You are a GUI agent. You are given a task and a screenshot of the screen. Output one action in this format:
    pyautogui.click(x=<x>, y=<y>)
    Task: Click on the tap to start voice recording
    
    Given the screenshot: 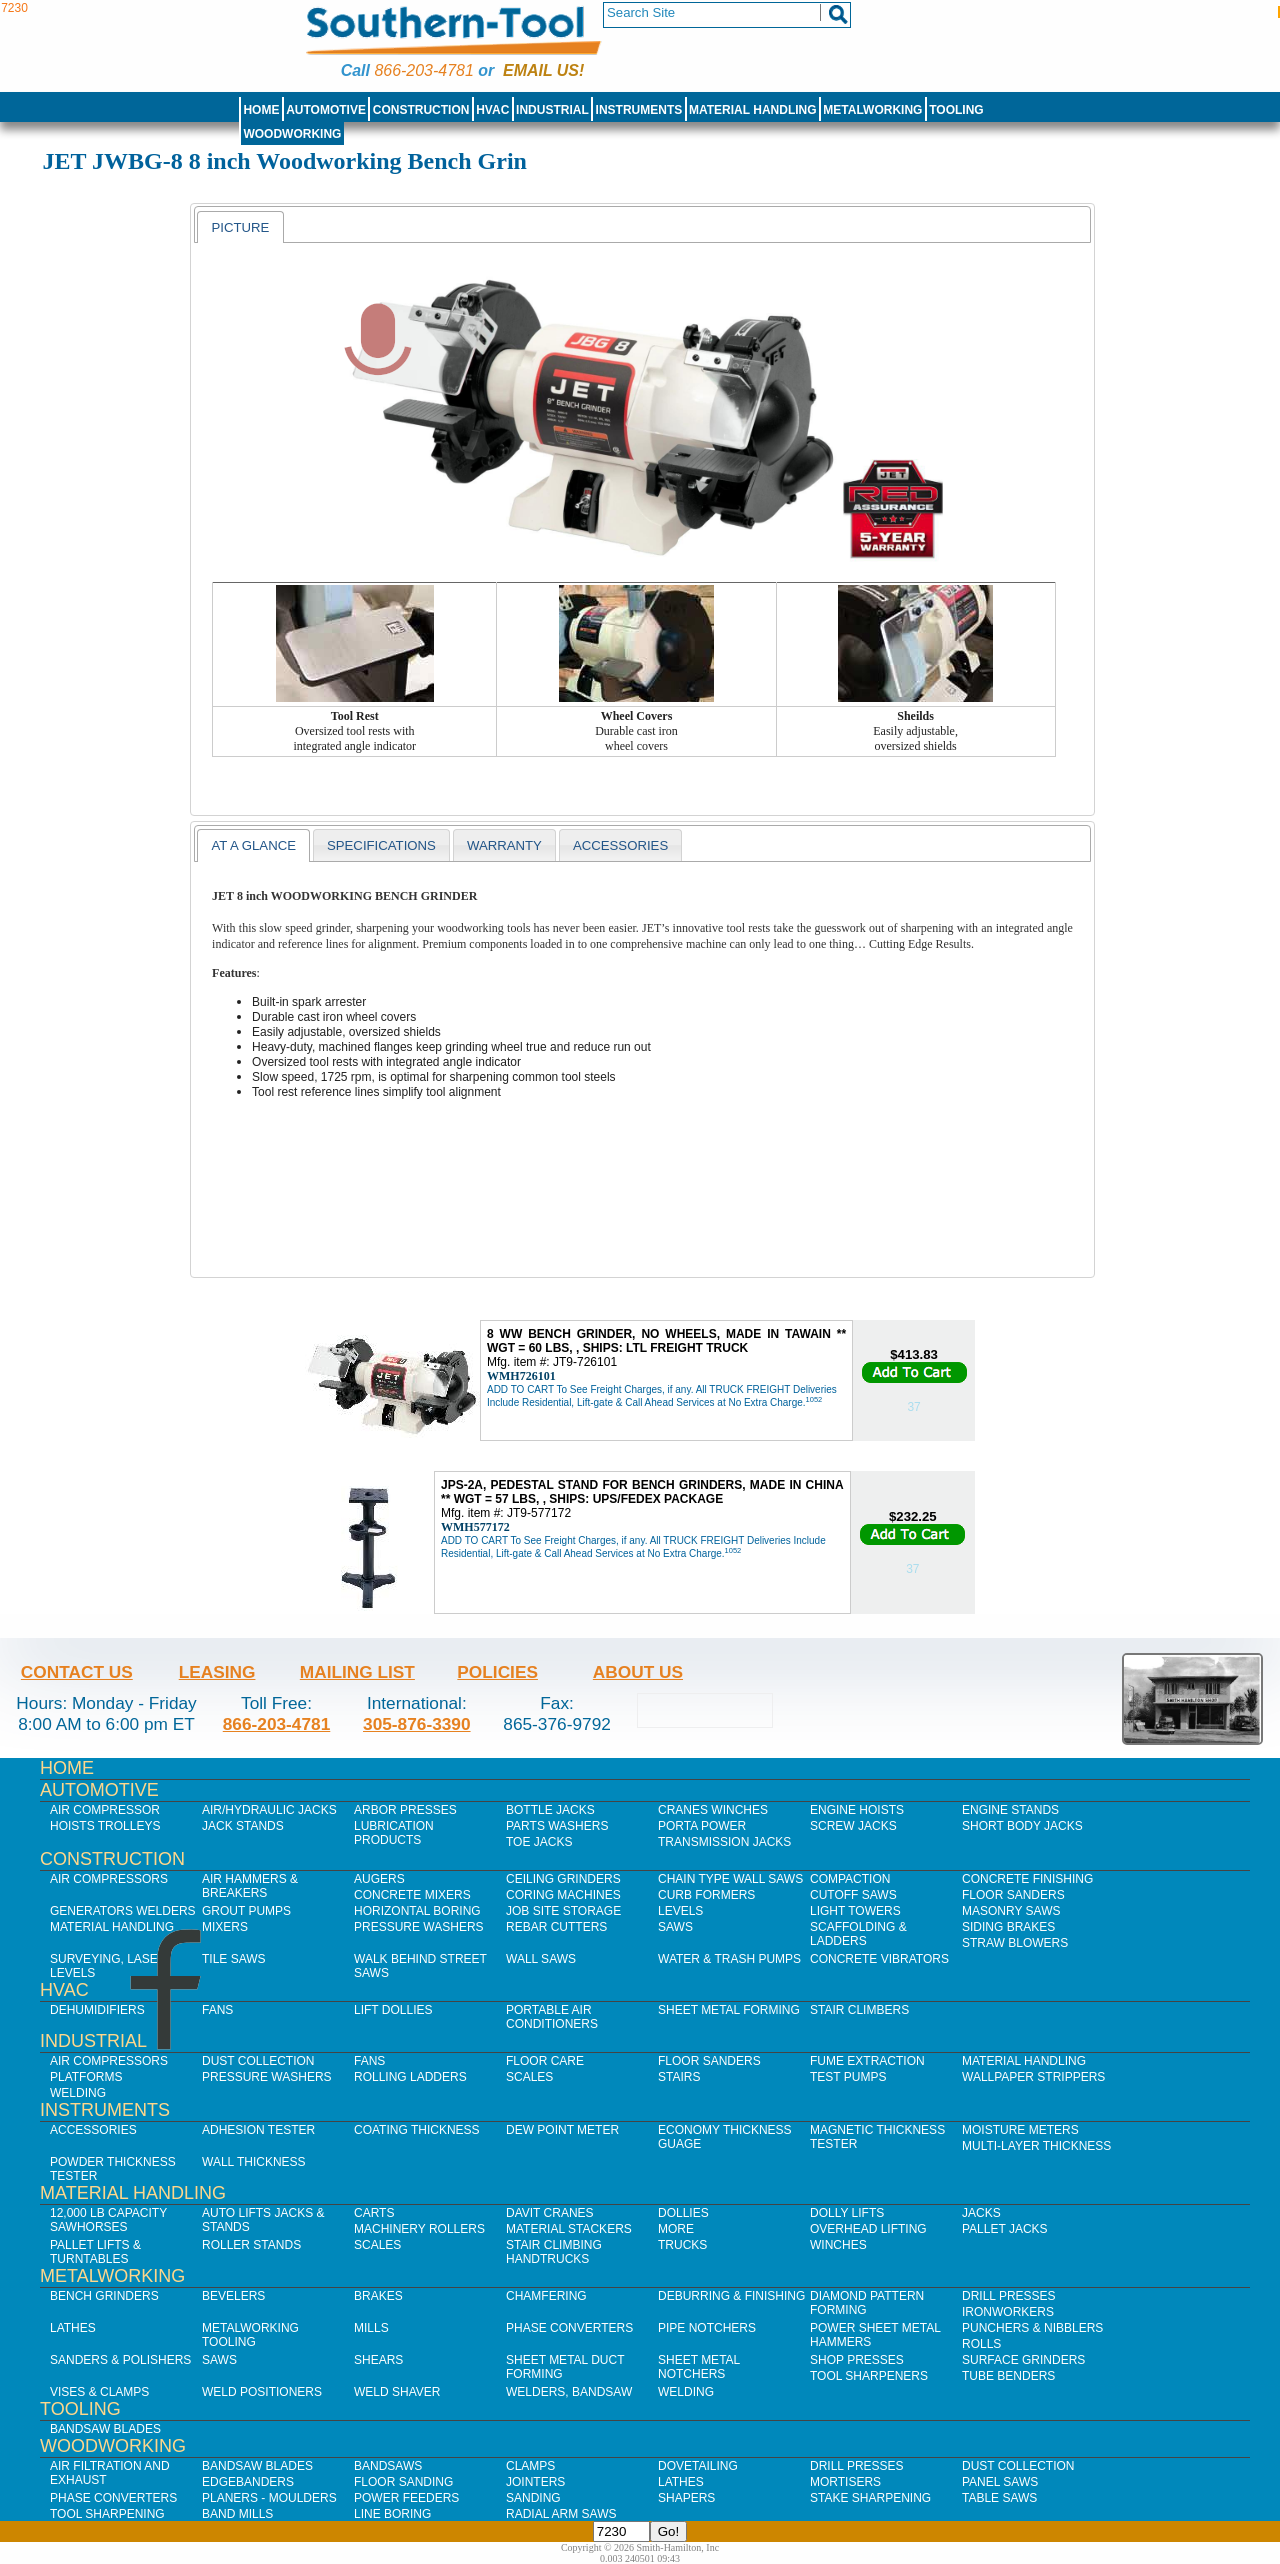 What is the action you would take?
    pyautogui.click(x=378, y=341)
    